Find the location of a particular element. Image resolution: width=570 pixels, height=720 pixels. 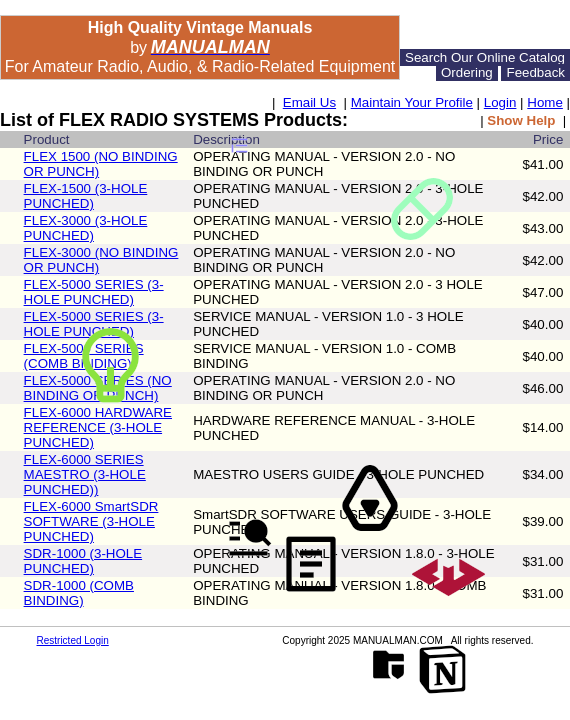

access protected or secure files is located at coordinates (388, 664).